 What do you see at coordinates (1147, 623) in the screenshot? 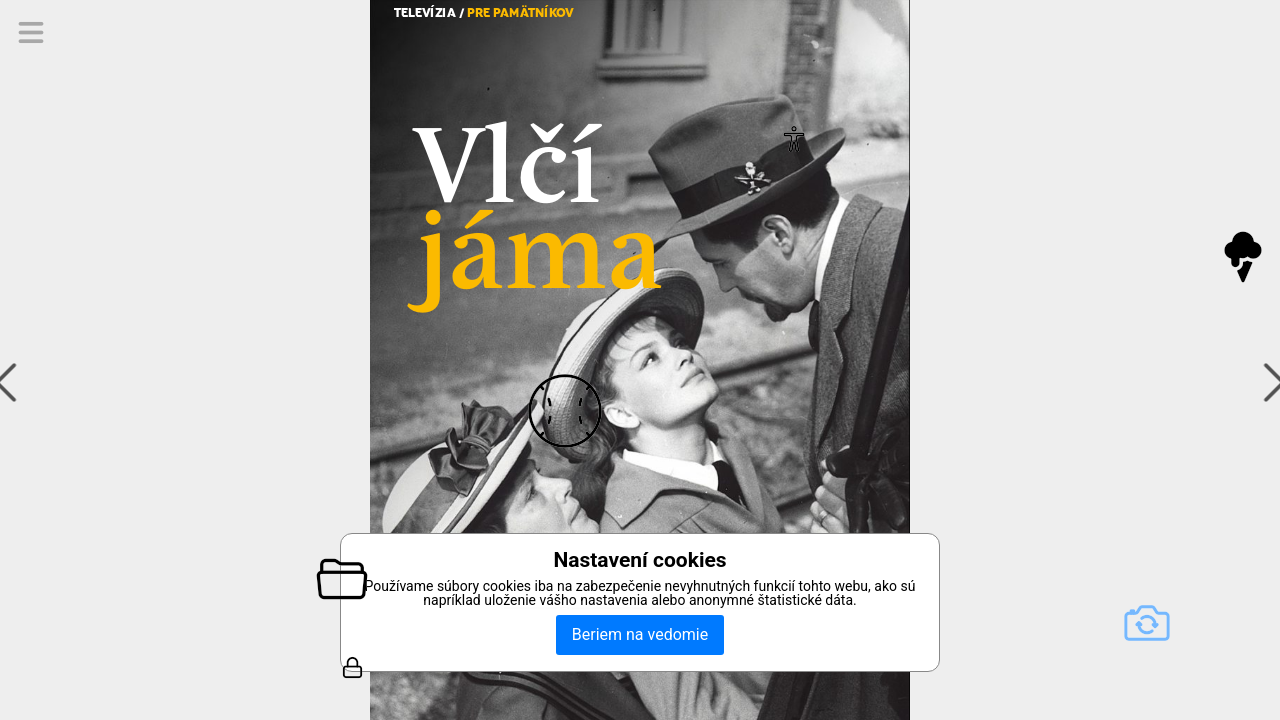
I see `switch between front and rear camera` at bounding box center [1147, 623].